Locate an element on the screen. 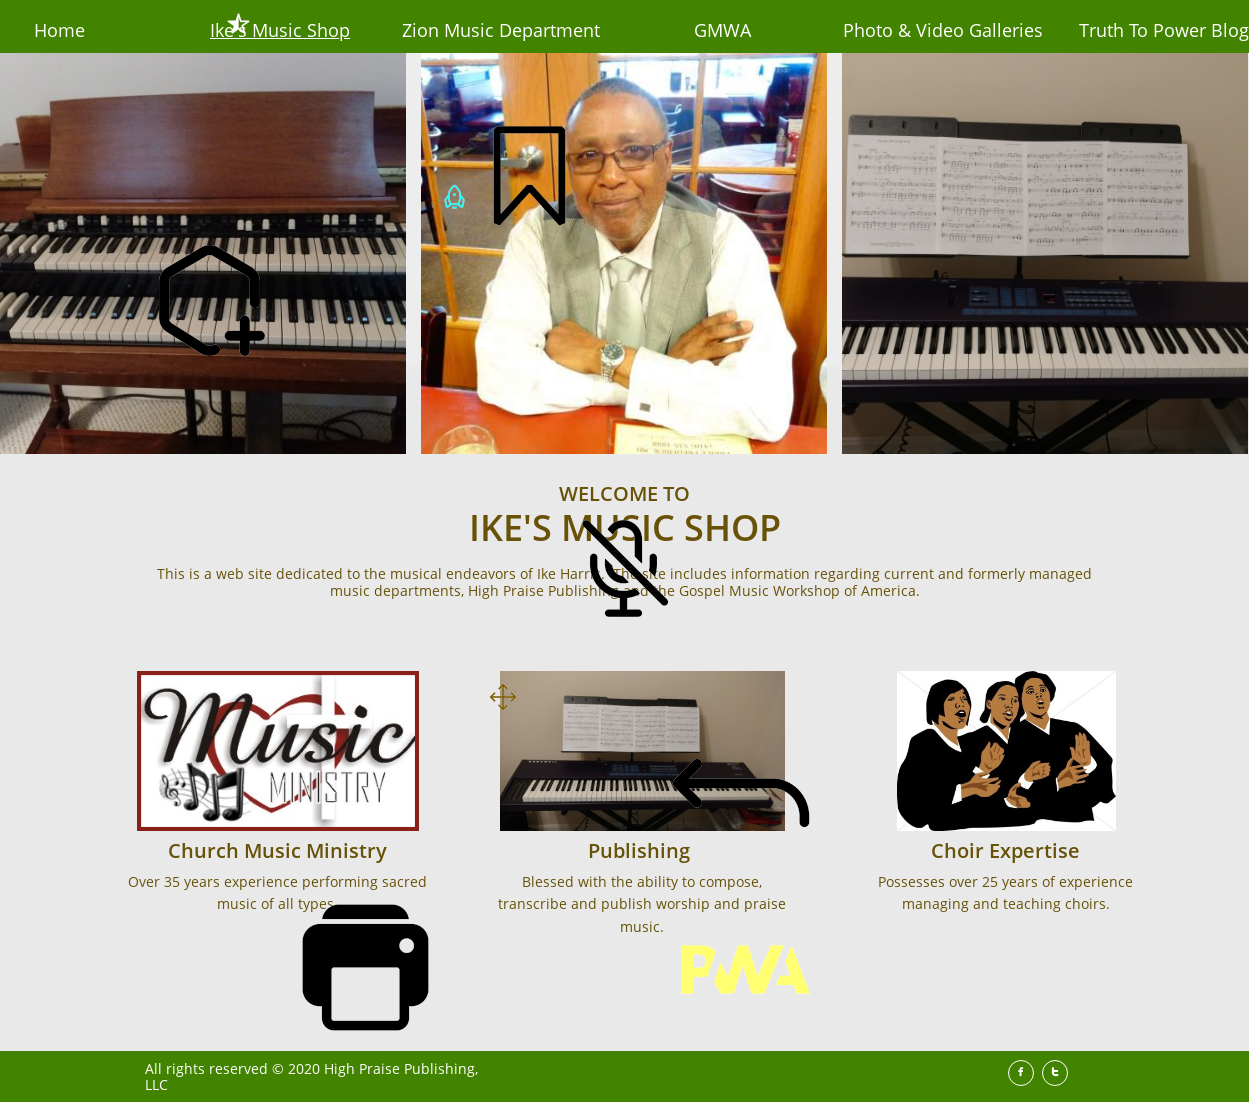  print this document is located at coordinates (365, 967).